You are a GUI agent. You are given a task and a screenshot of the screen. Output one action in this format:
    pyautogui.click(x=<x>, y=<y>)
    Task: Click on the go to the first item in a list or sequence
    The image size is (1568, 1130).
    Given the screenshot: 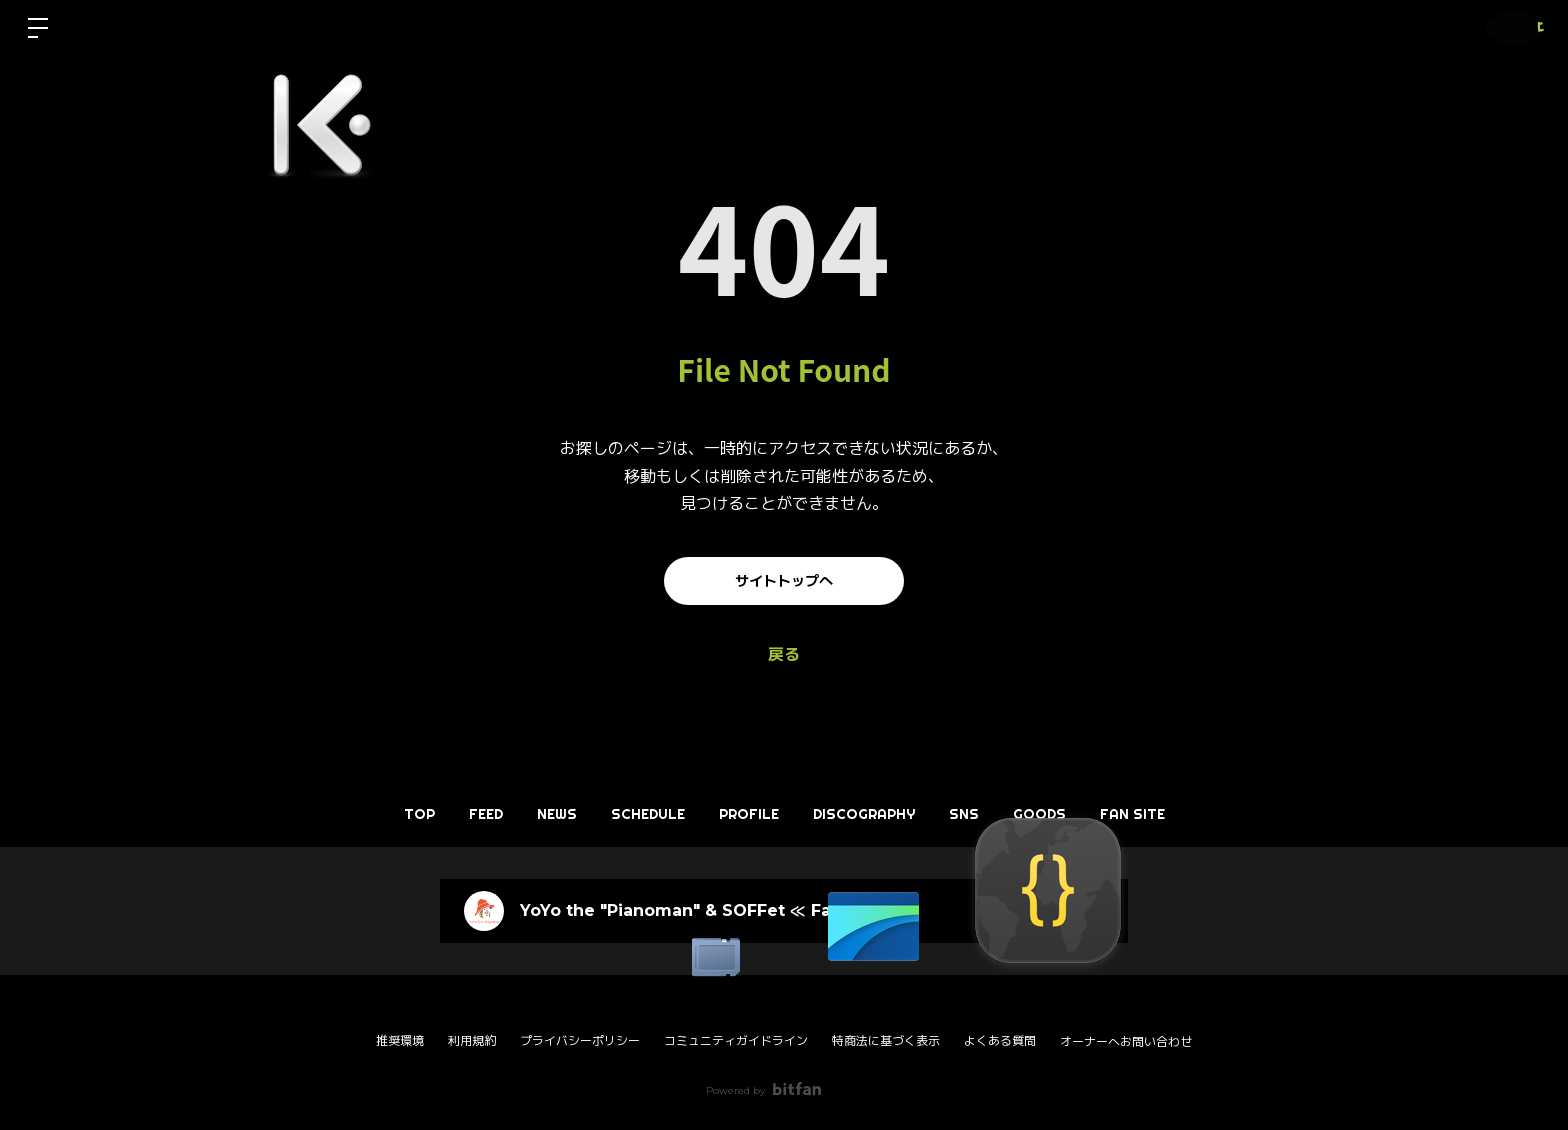 What is the action you would take?
    pyautogui.click(x=320, y=125)
    